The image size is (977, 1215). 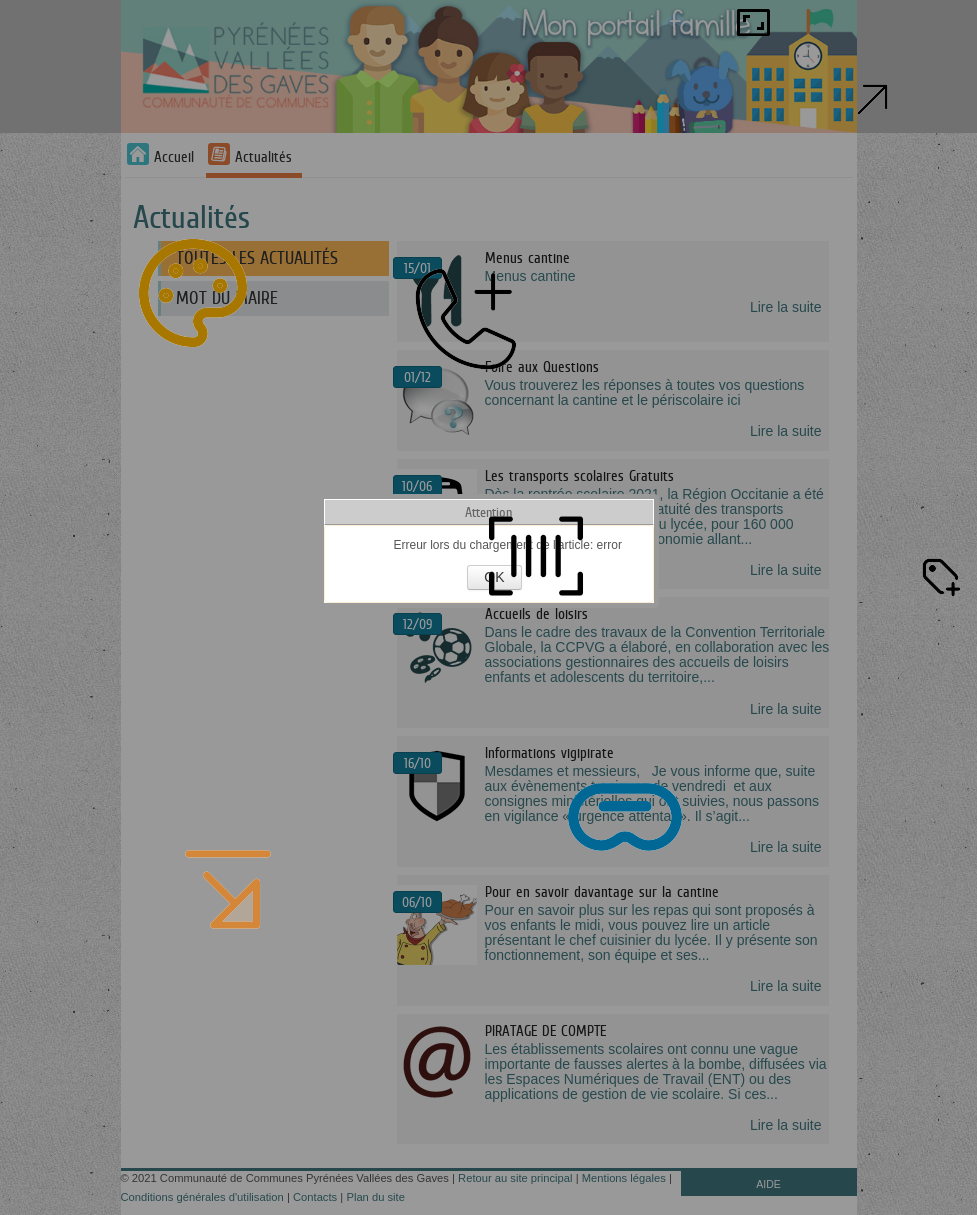 What do you see at coordinates (753, 22) in the screenshot?
I see `adjust aspect ratio settings` at bounding box center [753, 22].